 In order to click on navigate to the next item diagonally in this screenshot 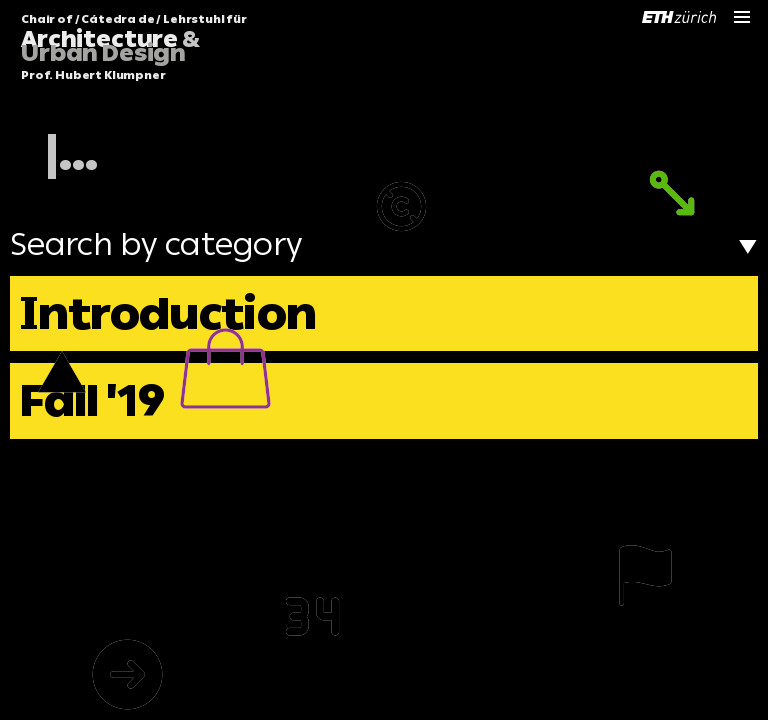, I will do `click(673, 194)`.